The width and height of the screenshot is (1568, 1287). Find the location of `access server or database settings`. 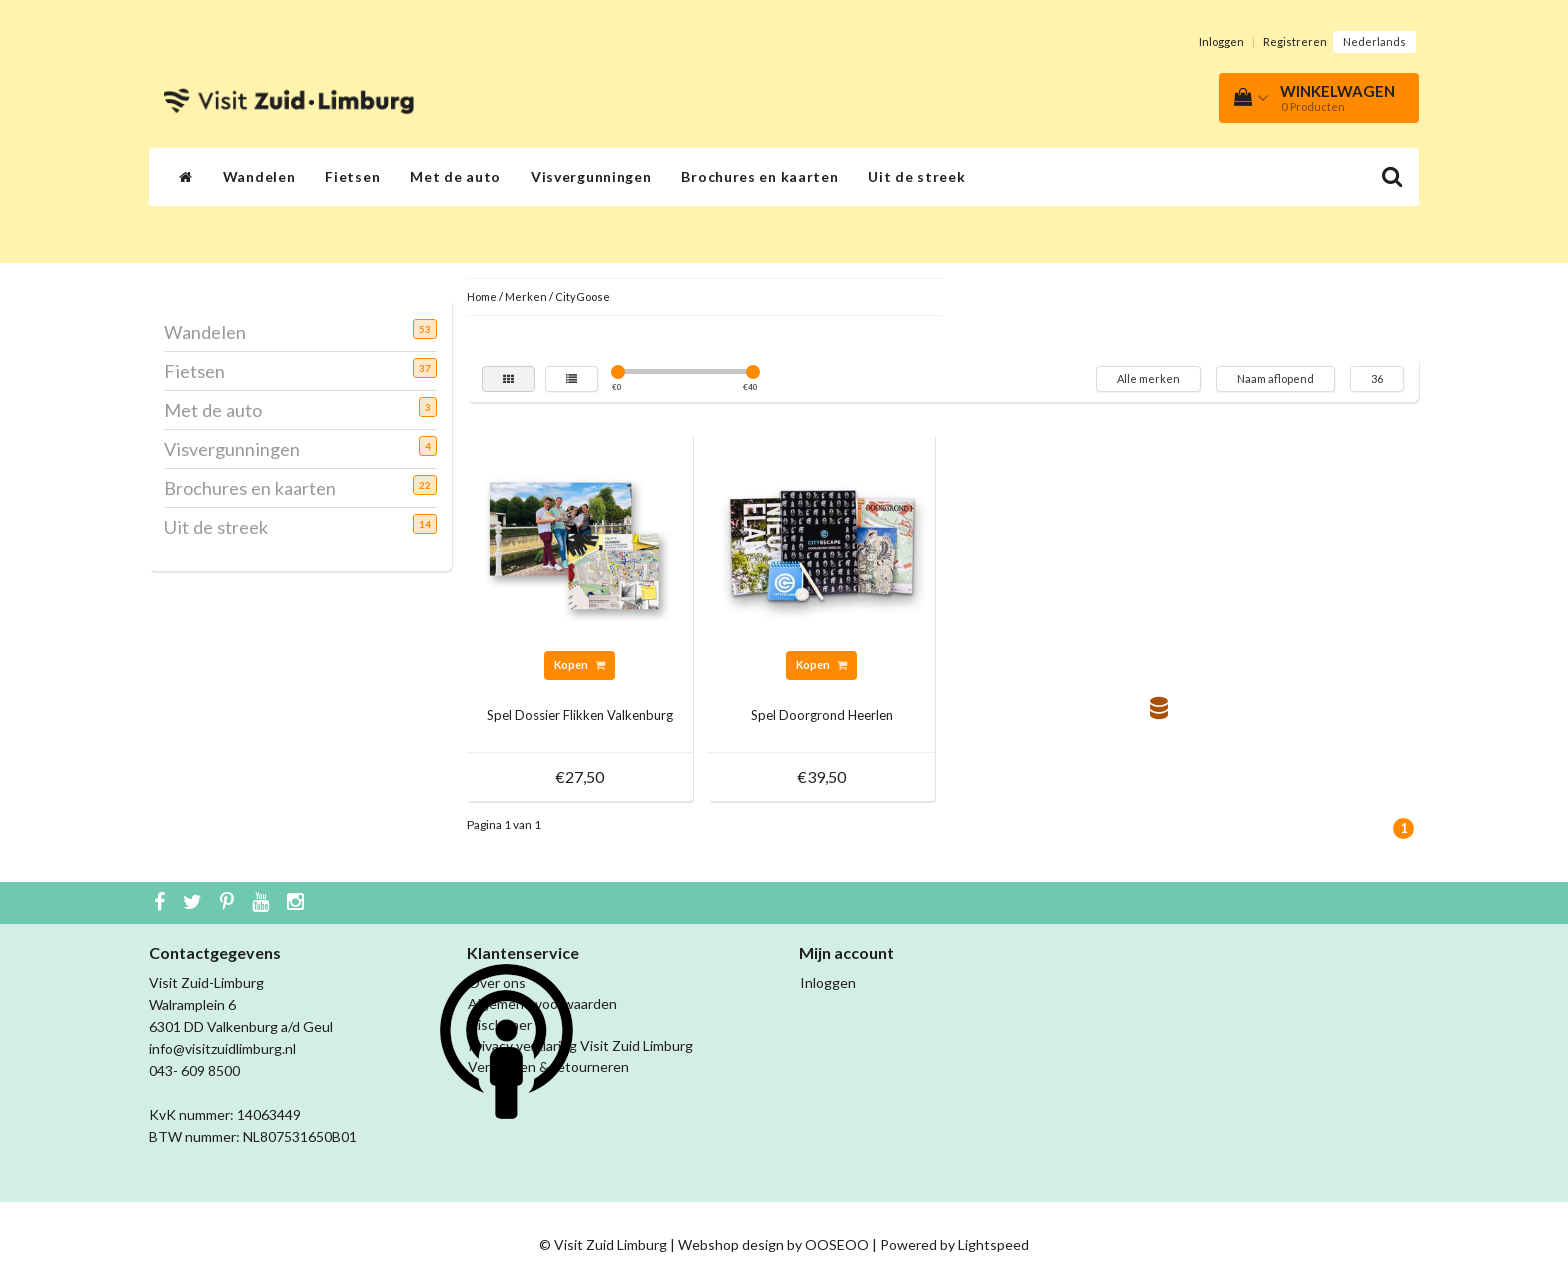

access server or database settings is located at coordinates (1159, 708).